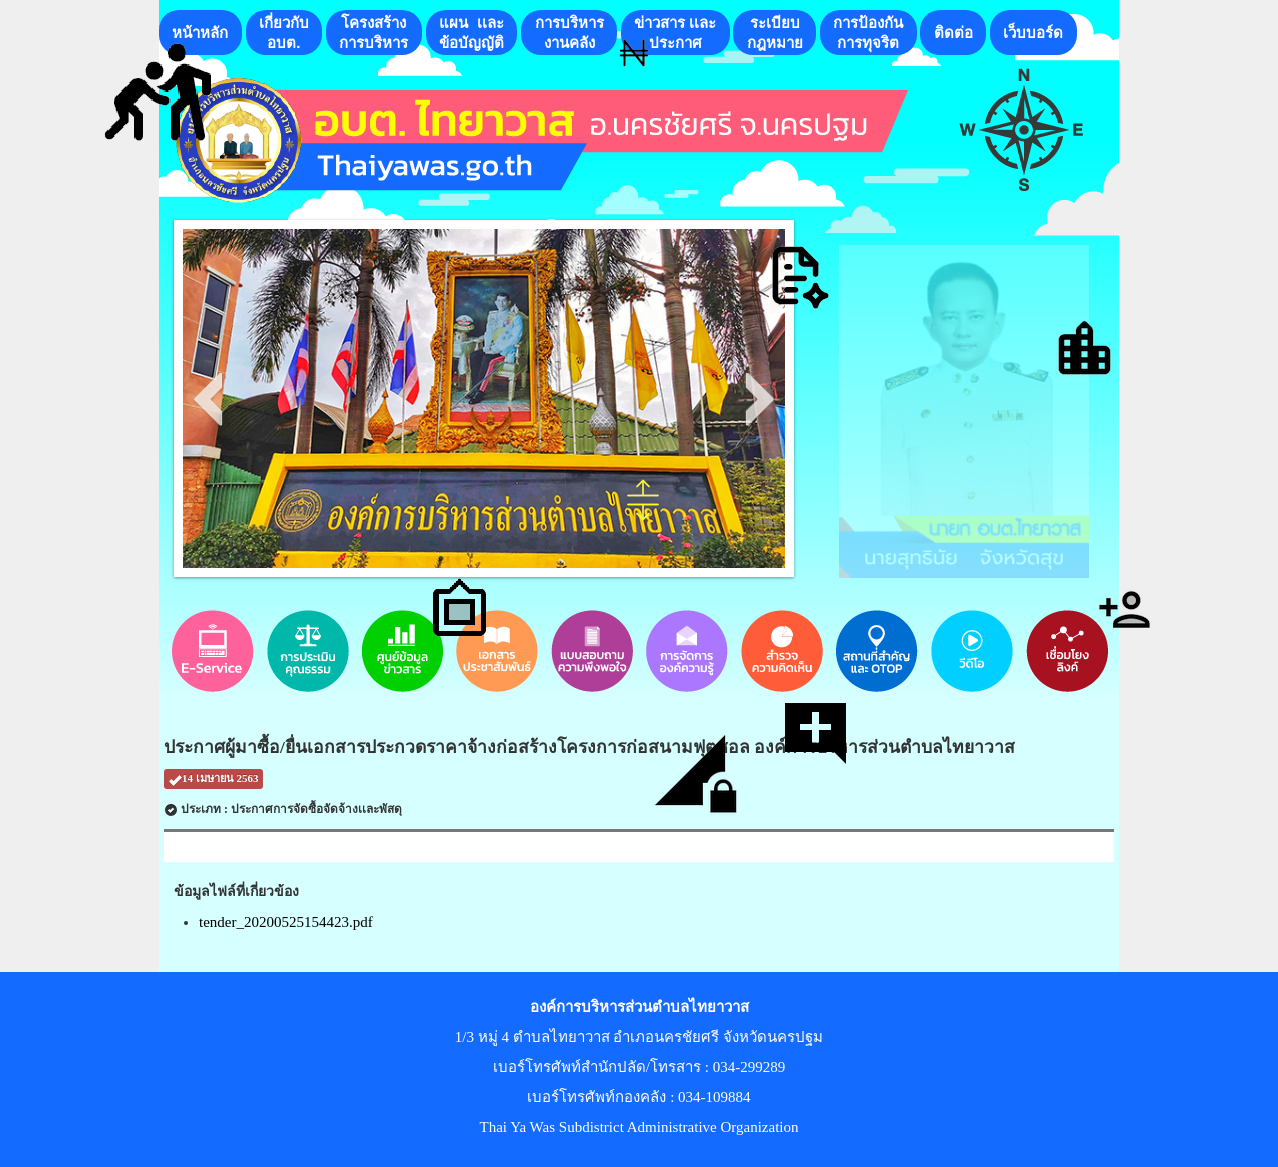 The width and height of the screenshot is (1278, 1167). I want to click on split view vertically, so click(643, 500).